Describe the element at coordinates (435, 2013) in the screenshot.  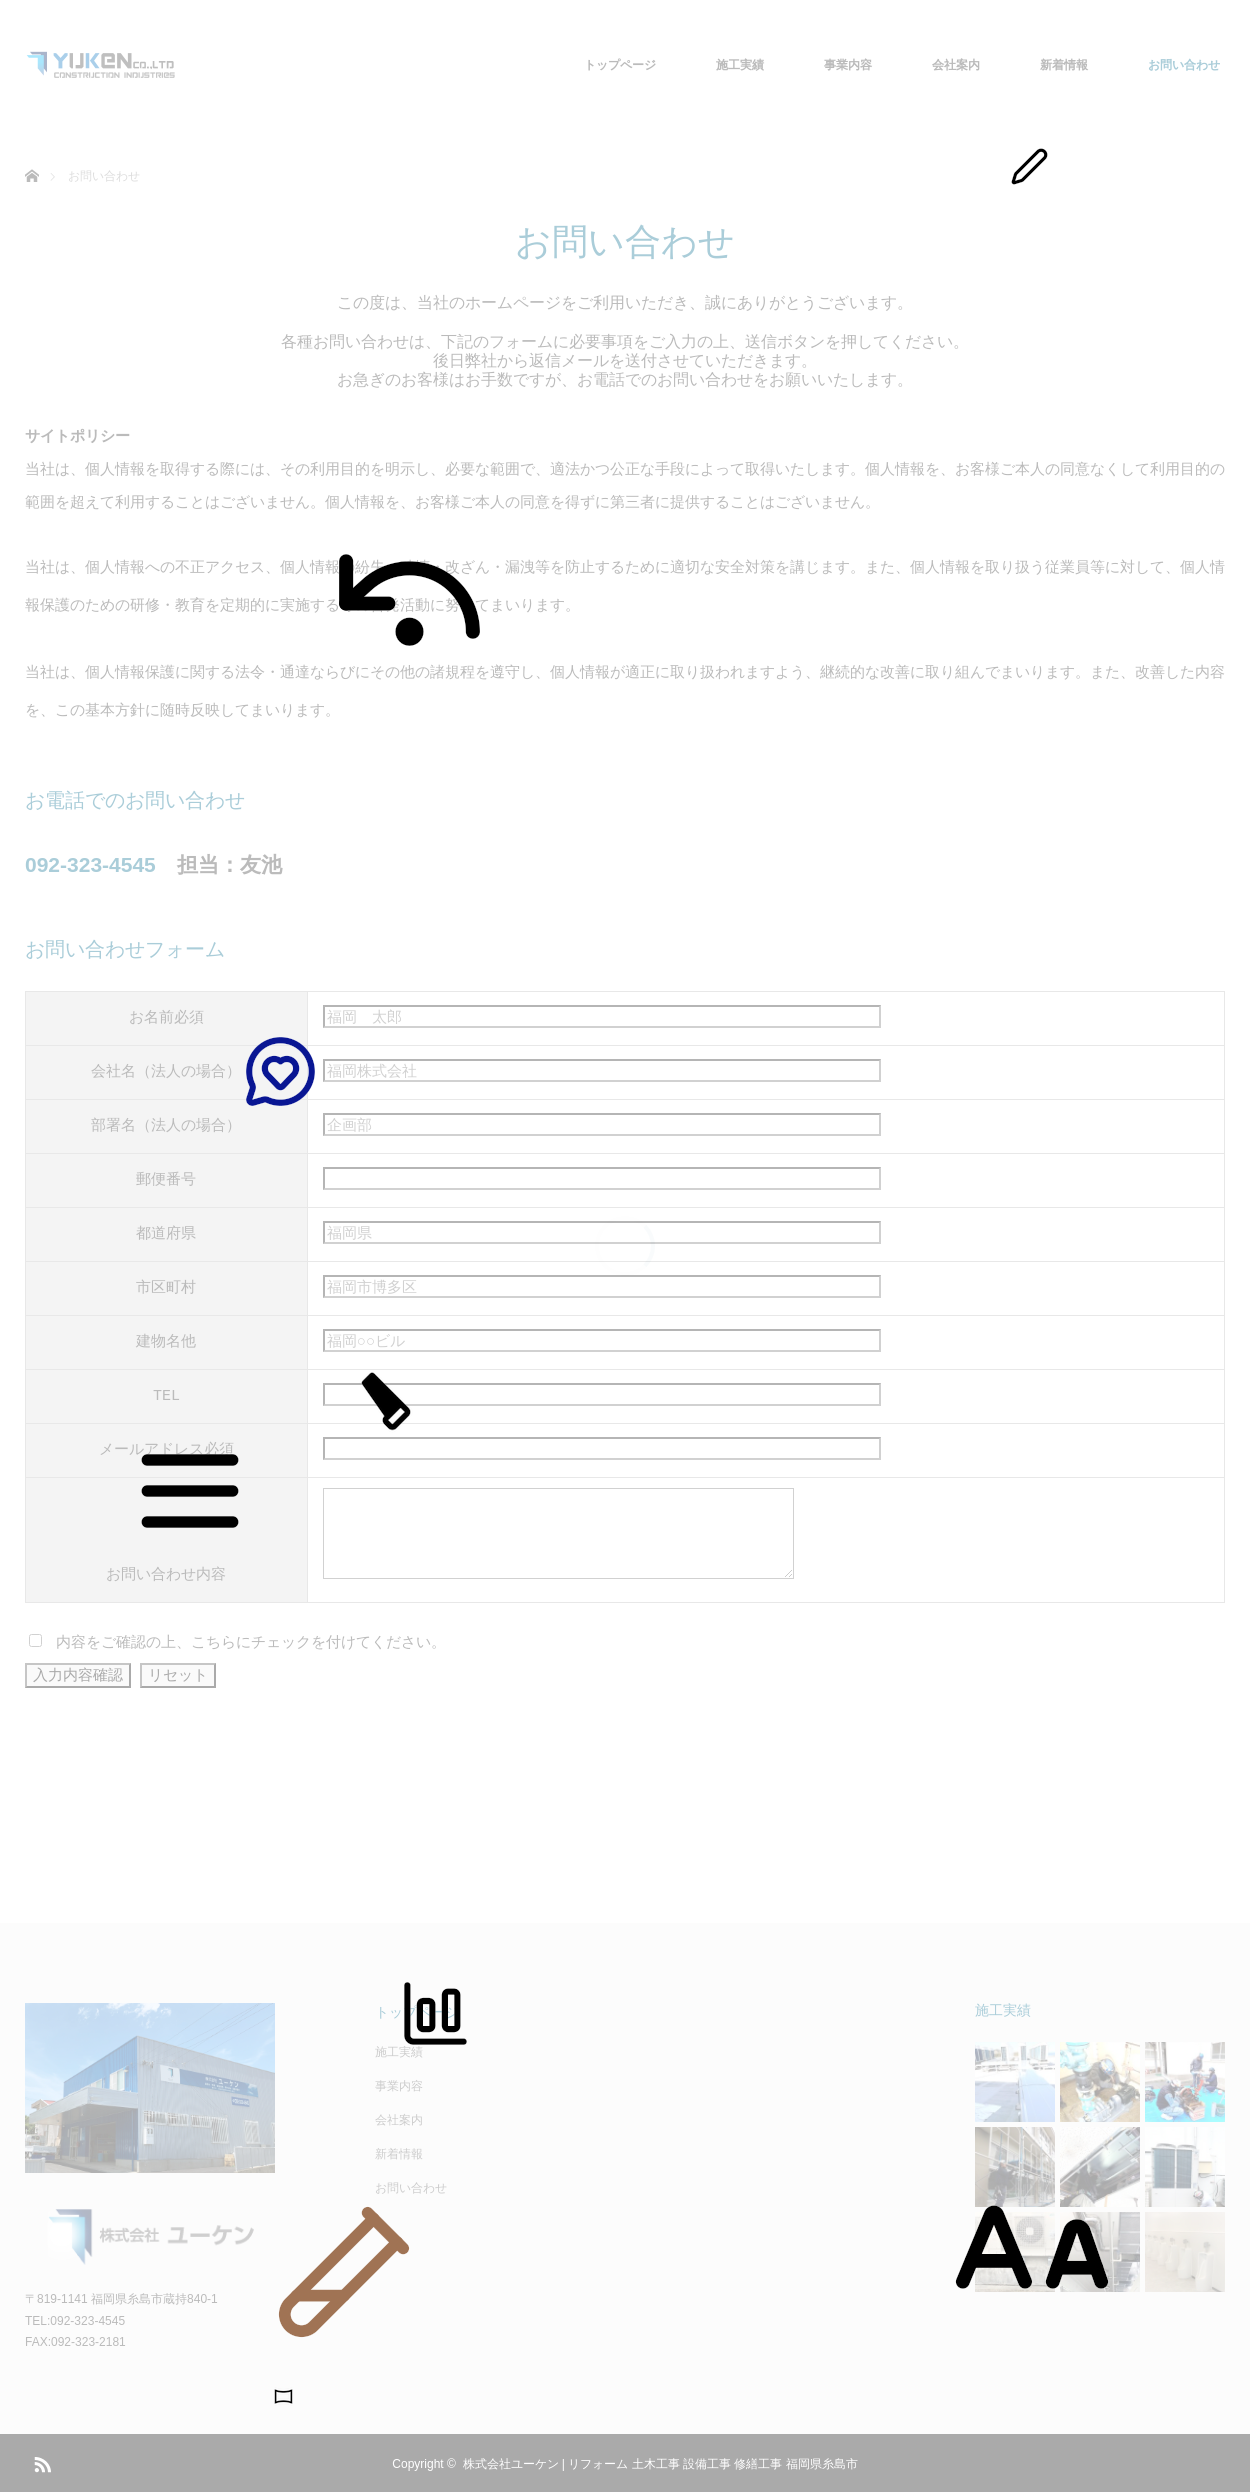
I see `view analytics or statistics dashboard` at that location.